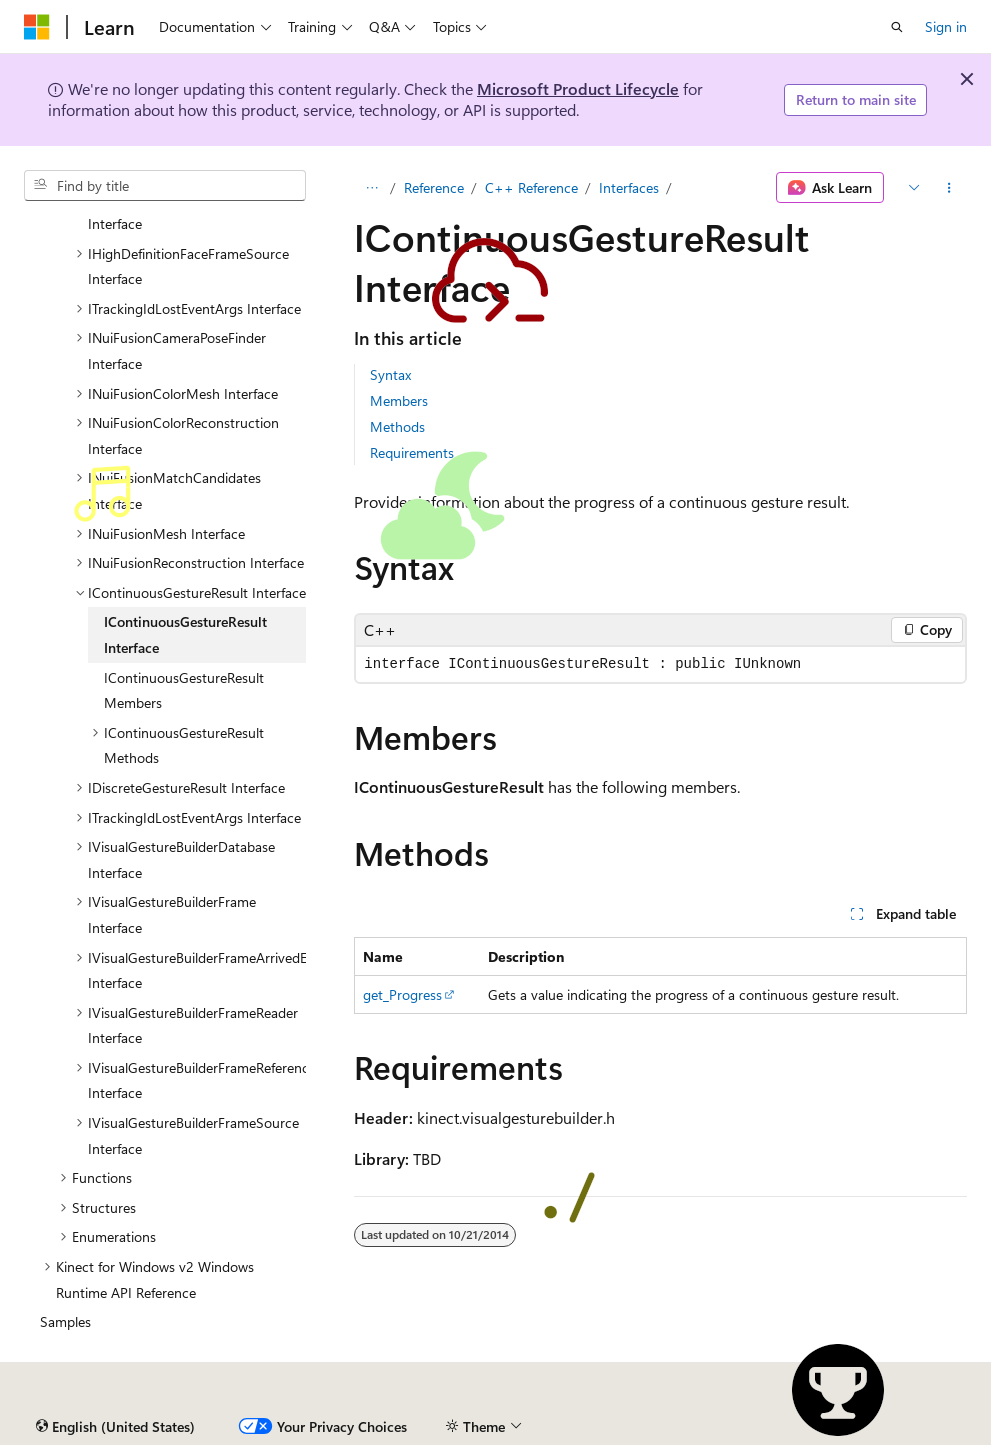 The height and width of the screenshot is (1445, 991). What do you see at coordinates (569, 1197) in the screenshot?
I see `indicates a relative file path reference` at bounding box center [569, 1197].